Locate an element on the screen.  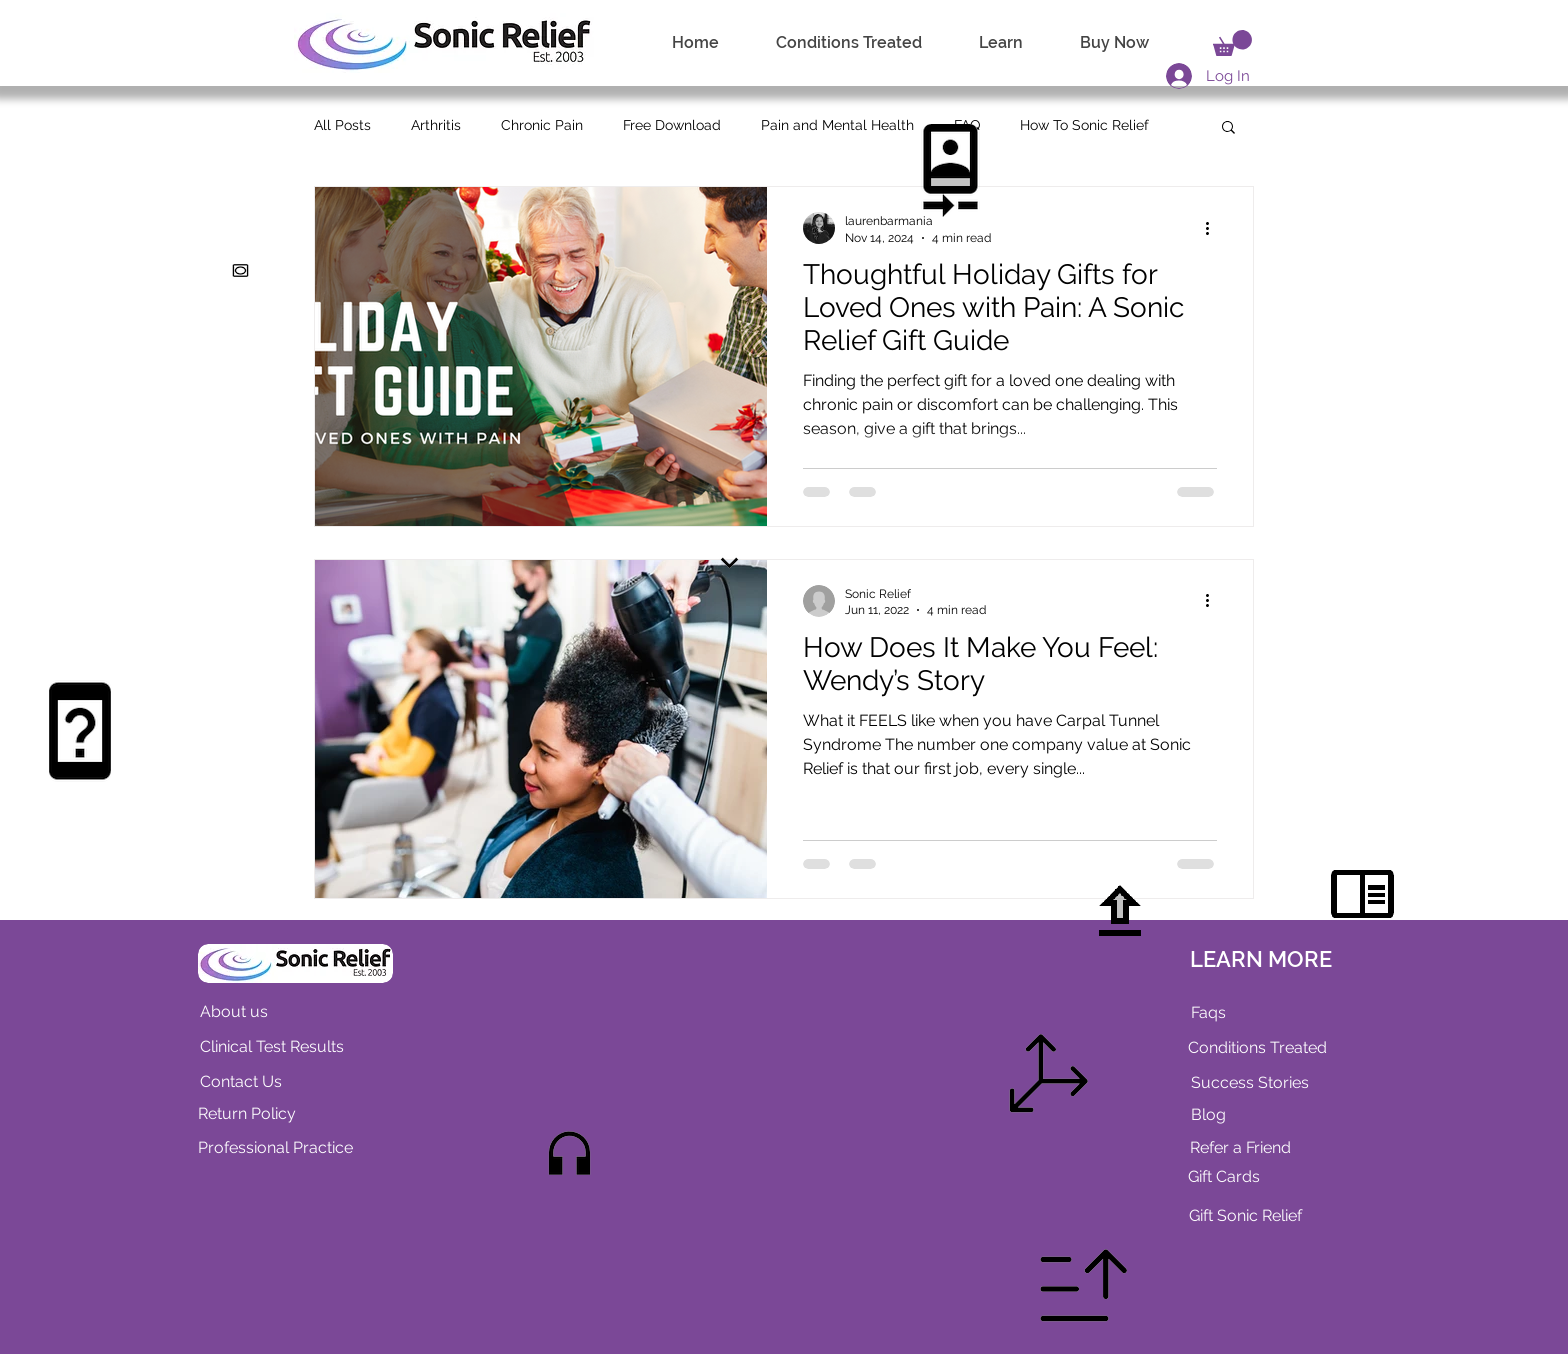
switch to front-facing camera is located at coordinates (950, 170).